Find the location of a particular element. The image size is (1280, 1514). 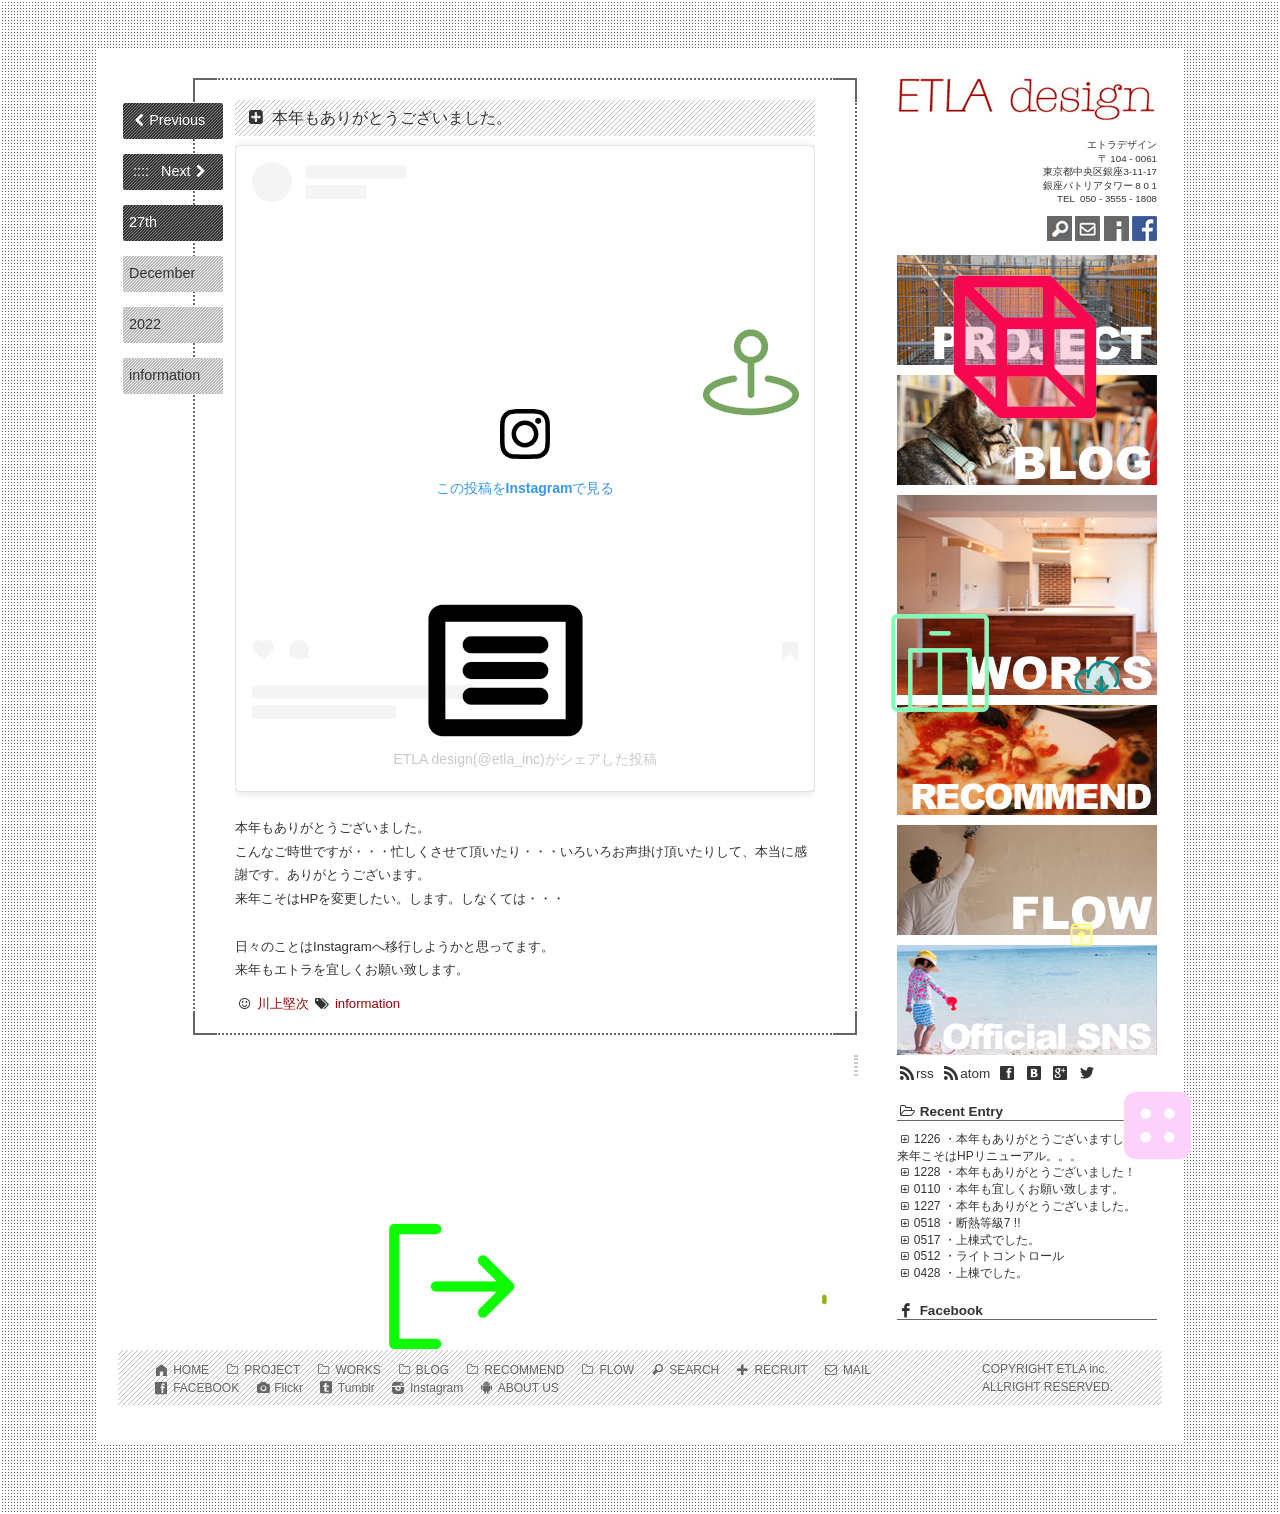

indicates no cellular signal available is located at coordinates (878, 1258).